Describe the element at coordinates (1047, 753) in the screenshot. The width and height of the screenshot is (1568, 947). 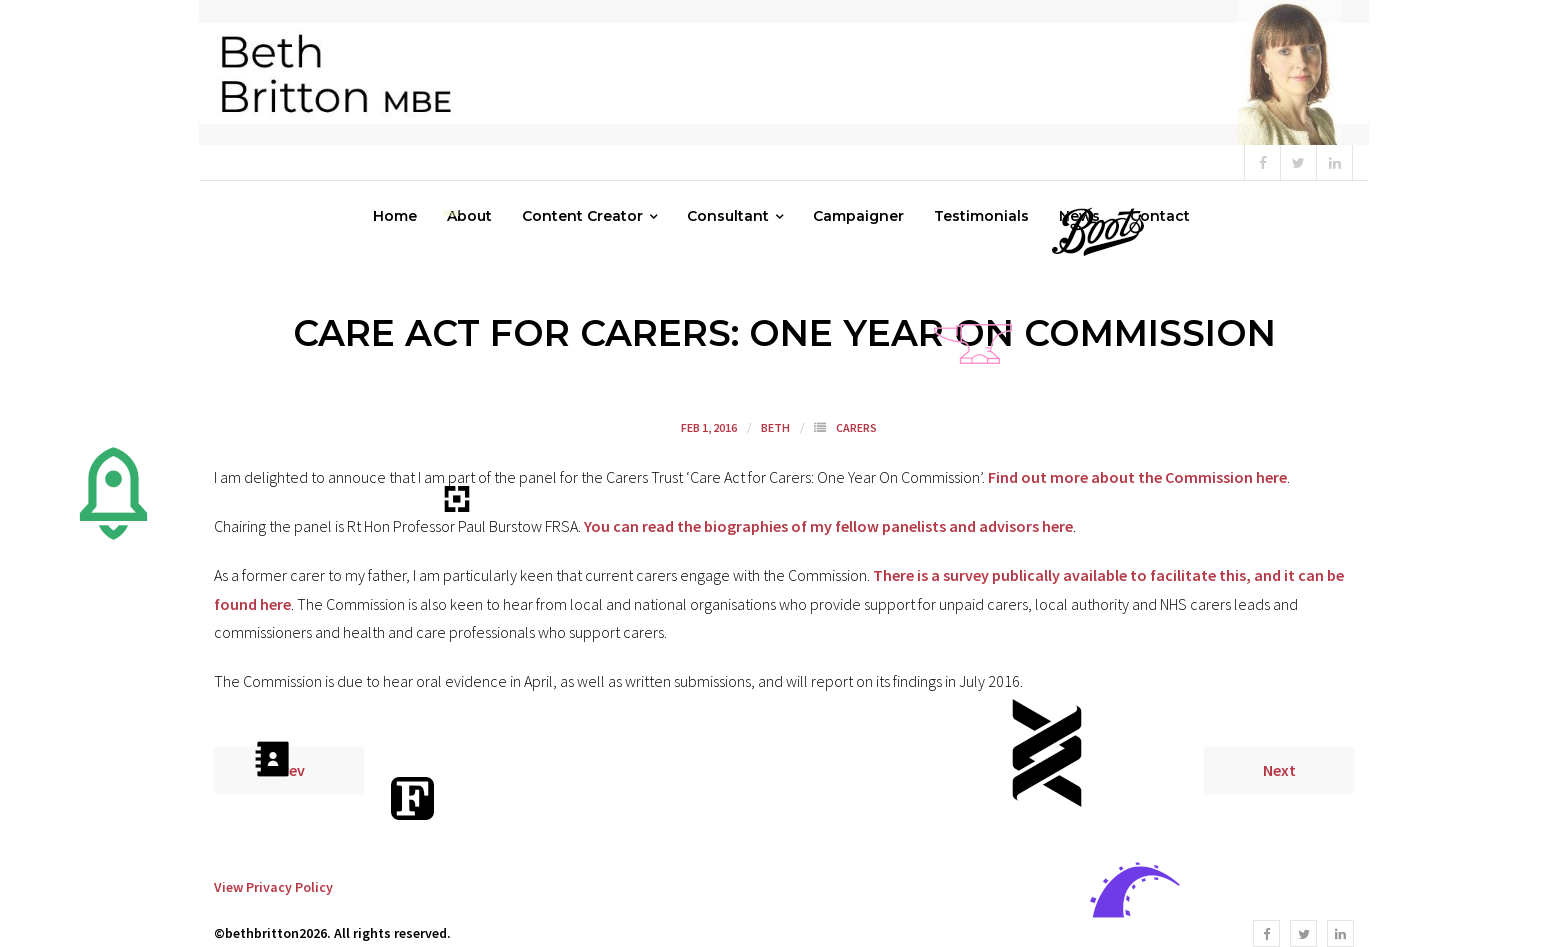
I see `helix brand logo` at that location.